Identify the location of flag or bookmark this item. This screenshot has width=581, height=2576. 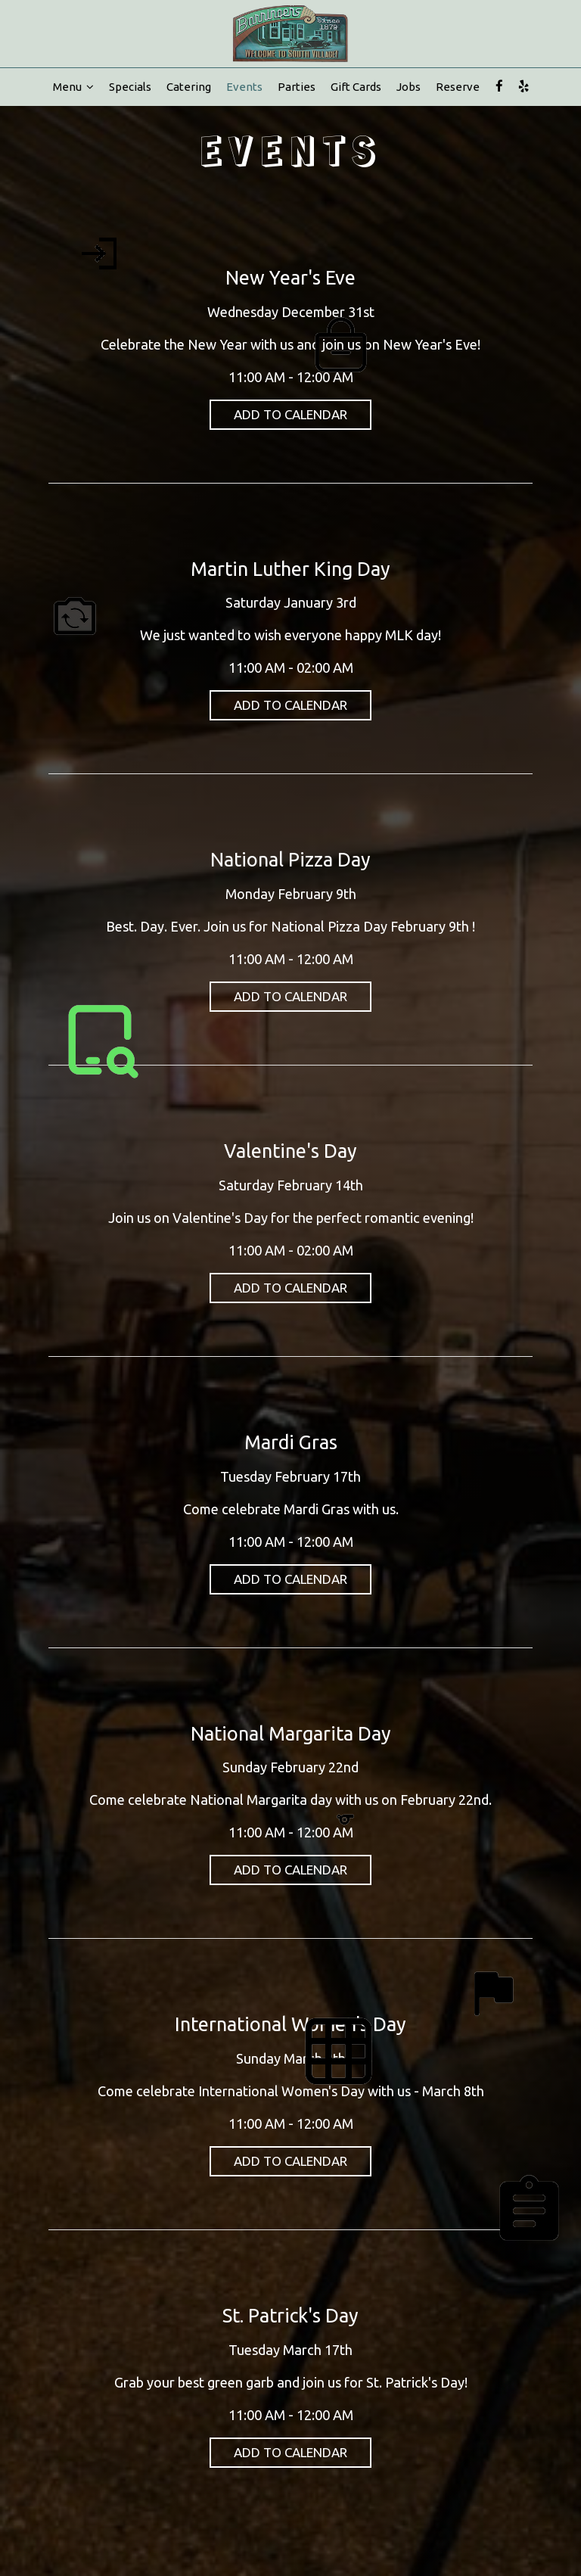
(492, 1993).